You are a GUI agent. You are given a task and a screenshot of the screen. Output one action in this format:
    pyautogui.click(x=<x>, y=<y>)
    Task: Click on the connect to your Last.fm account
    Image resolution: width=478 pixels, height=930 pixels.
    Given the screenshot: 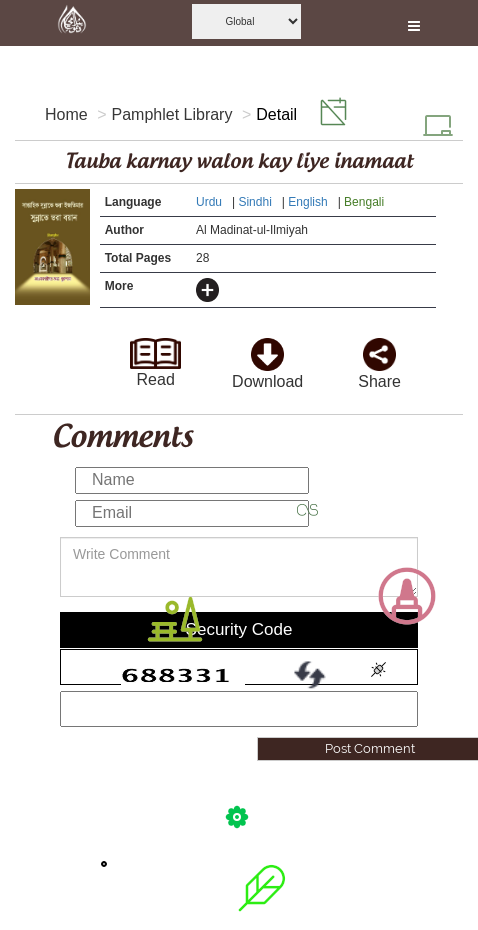 What is the action you would take?
    pyautogui.click(x=307, y=509)
    